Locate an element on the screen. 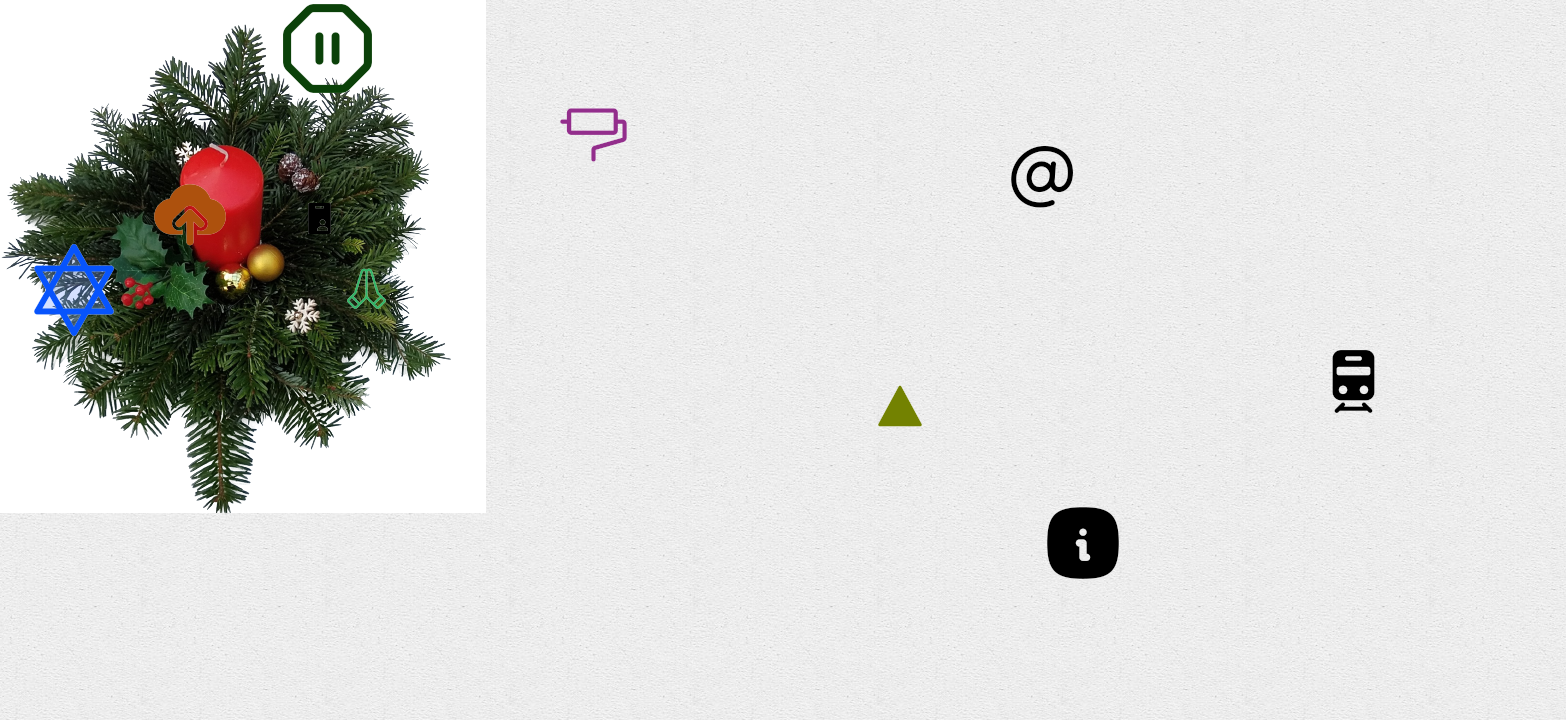  send a prayer or blessing is located at coordinates (366, 289).